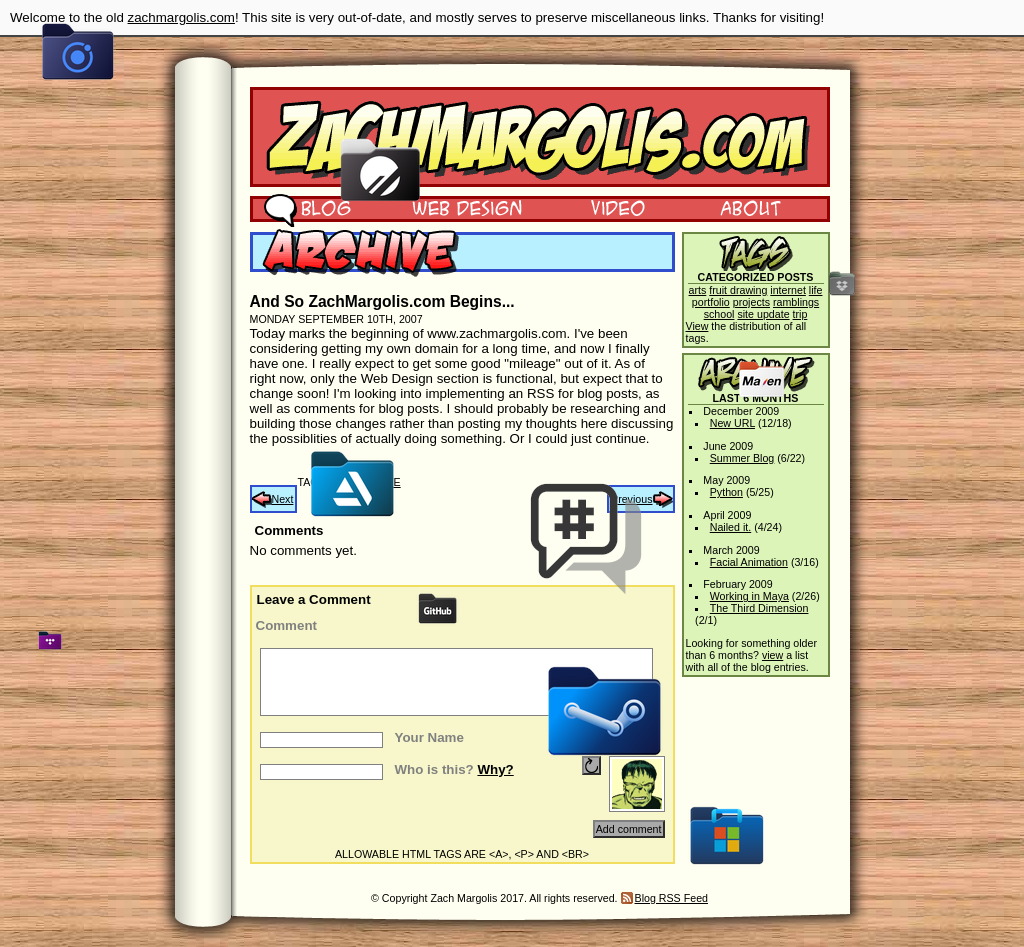  What do you see at coordinates (726, 837) in the screenshot?
I see `open microsoft store downloads folder` at bounding box center [726, 837].